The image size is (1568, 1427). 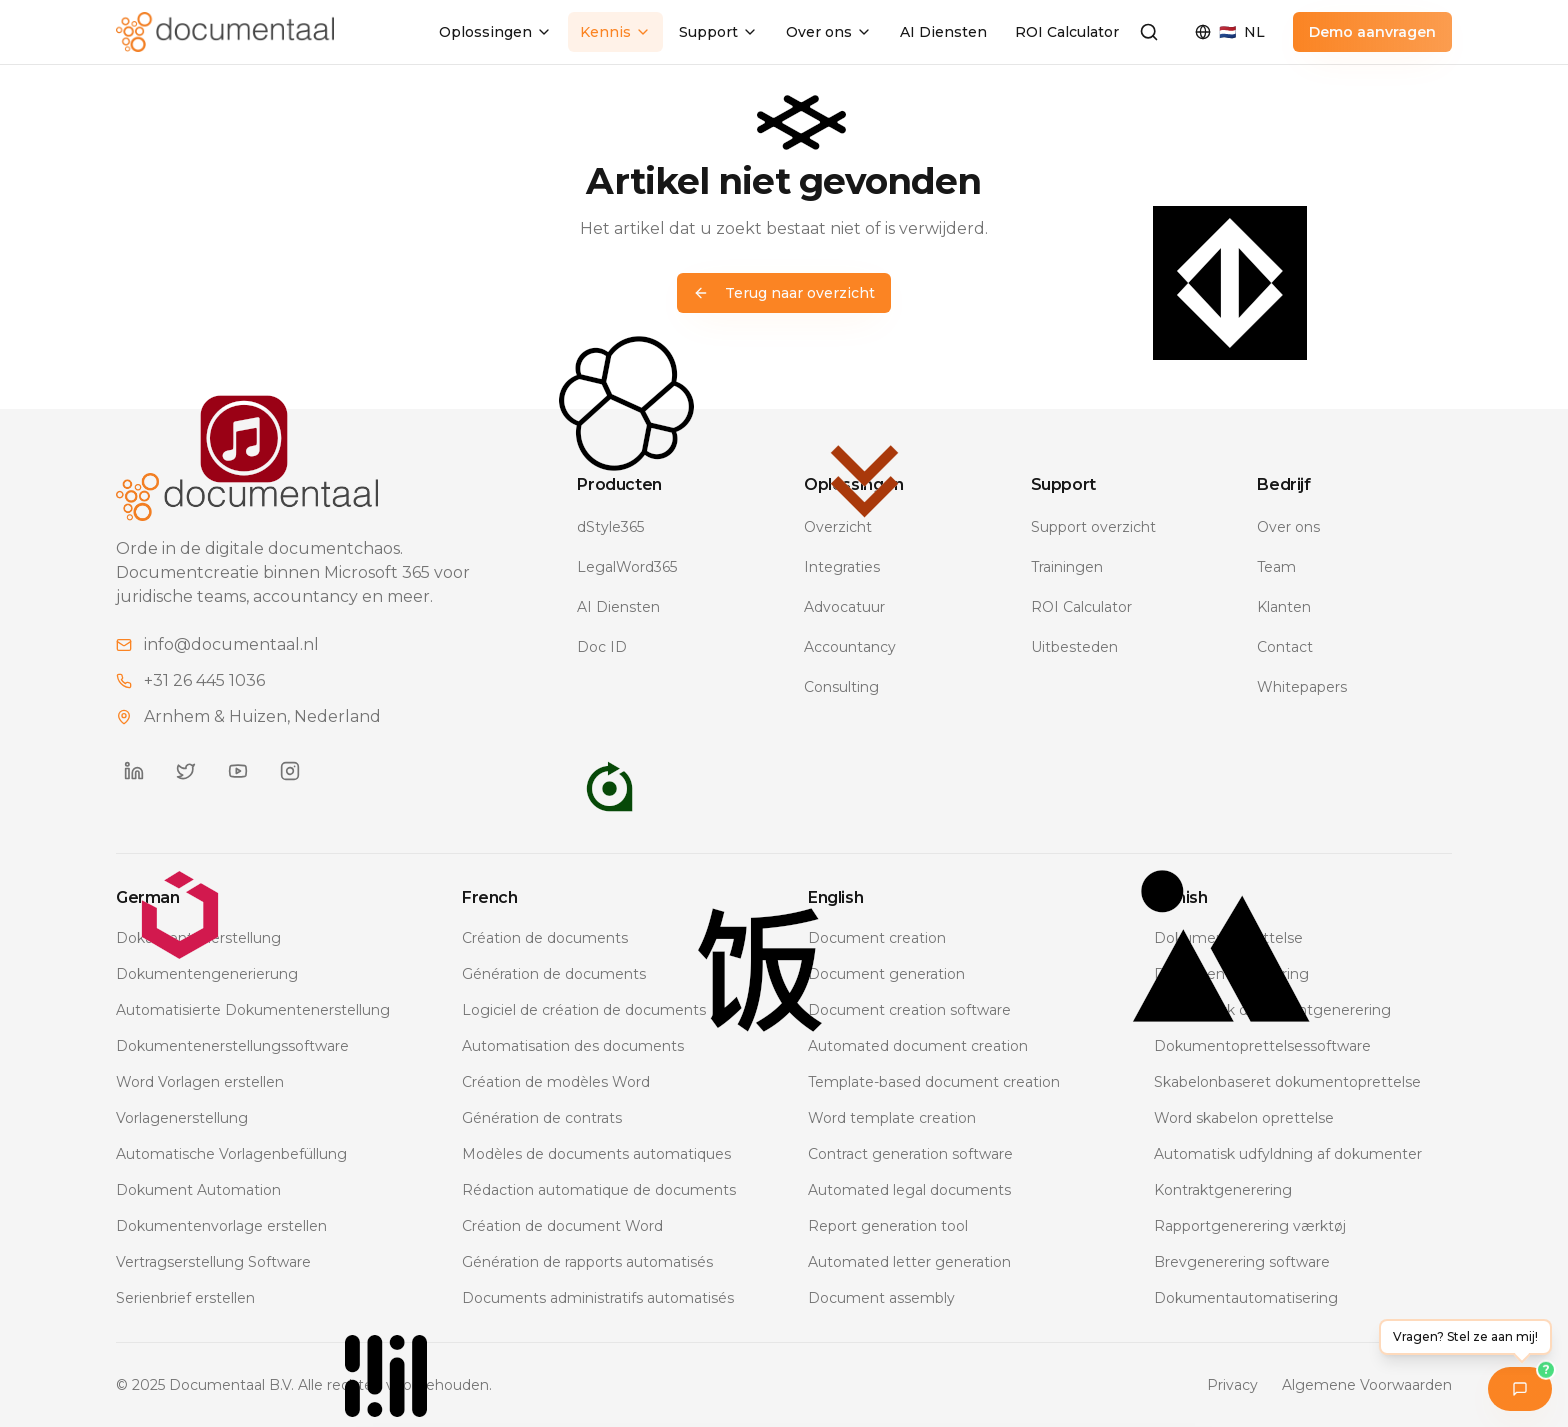 What do you see at coordinates (609, 786) in the screenshot?
I see `rev.com logo - access transcription and captioning services` at bounding box center [609, 786].